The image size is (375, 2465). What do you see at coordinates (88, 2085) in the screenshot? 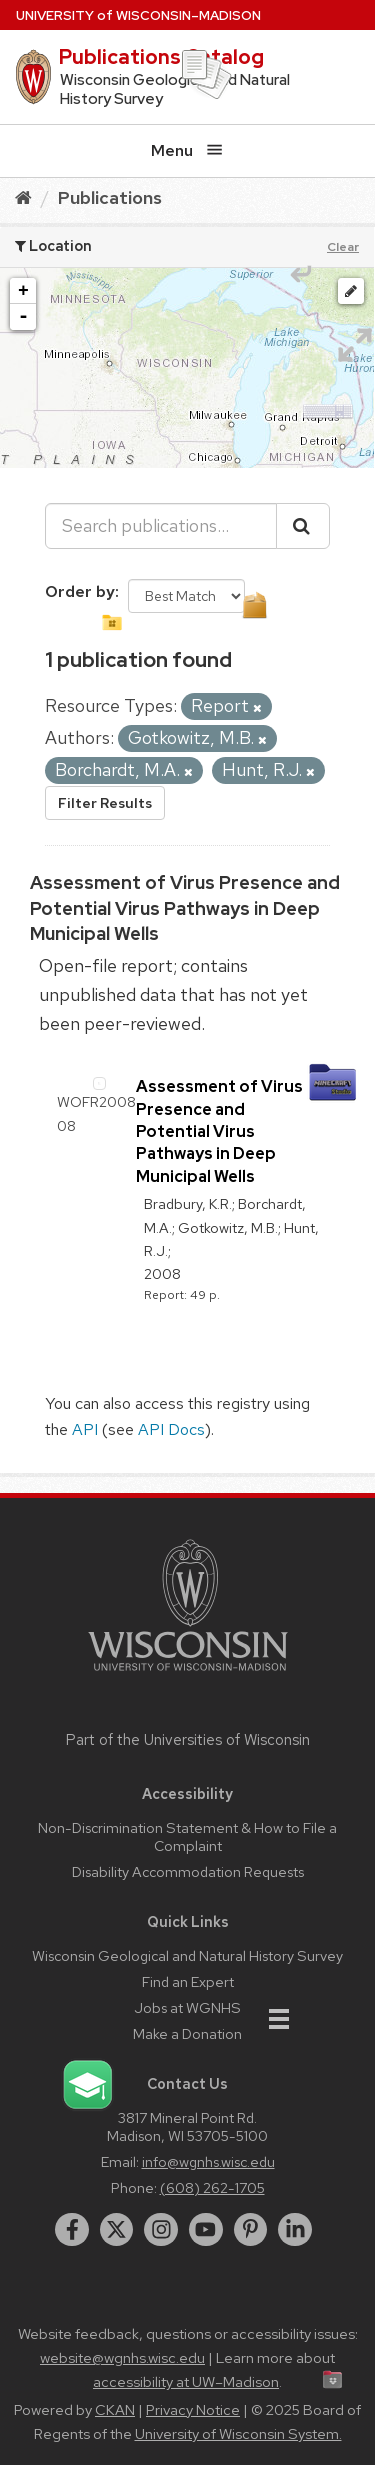
I see `access education app settings` at bounding box center [88, 2085].